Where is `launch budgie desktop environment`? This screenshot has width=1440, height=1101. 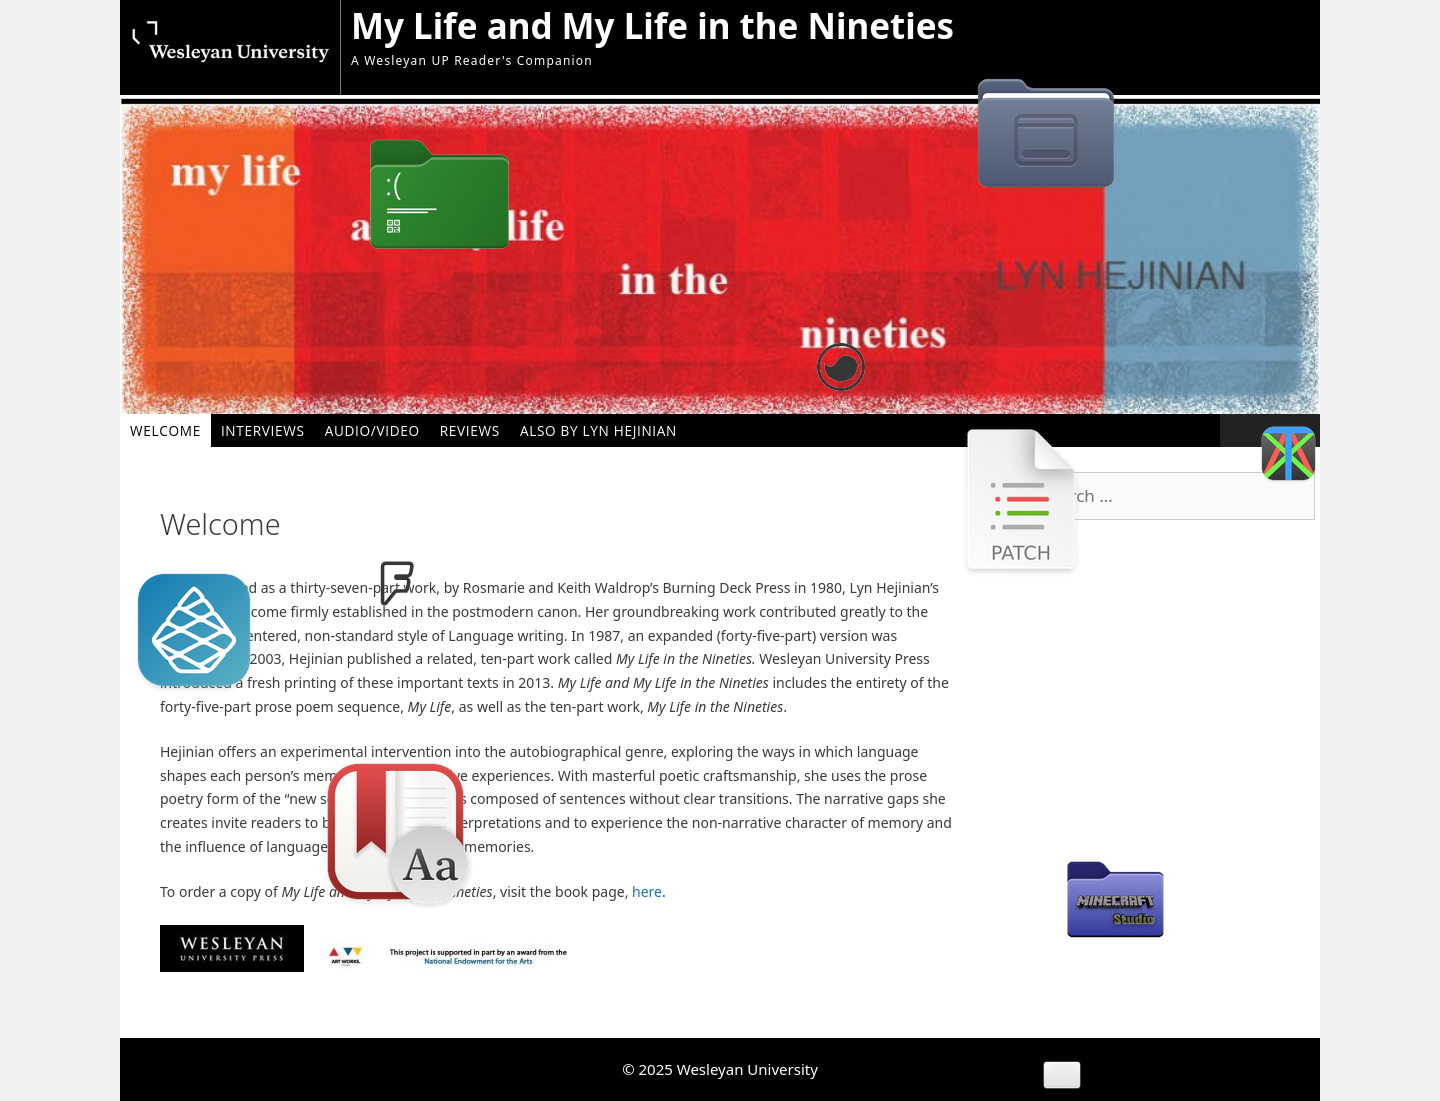
launch budgie desktop environment is located at coordinates (841, 367).